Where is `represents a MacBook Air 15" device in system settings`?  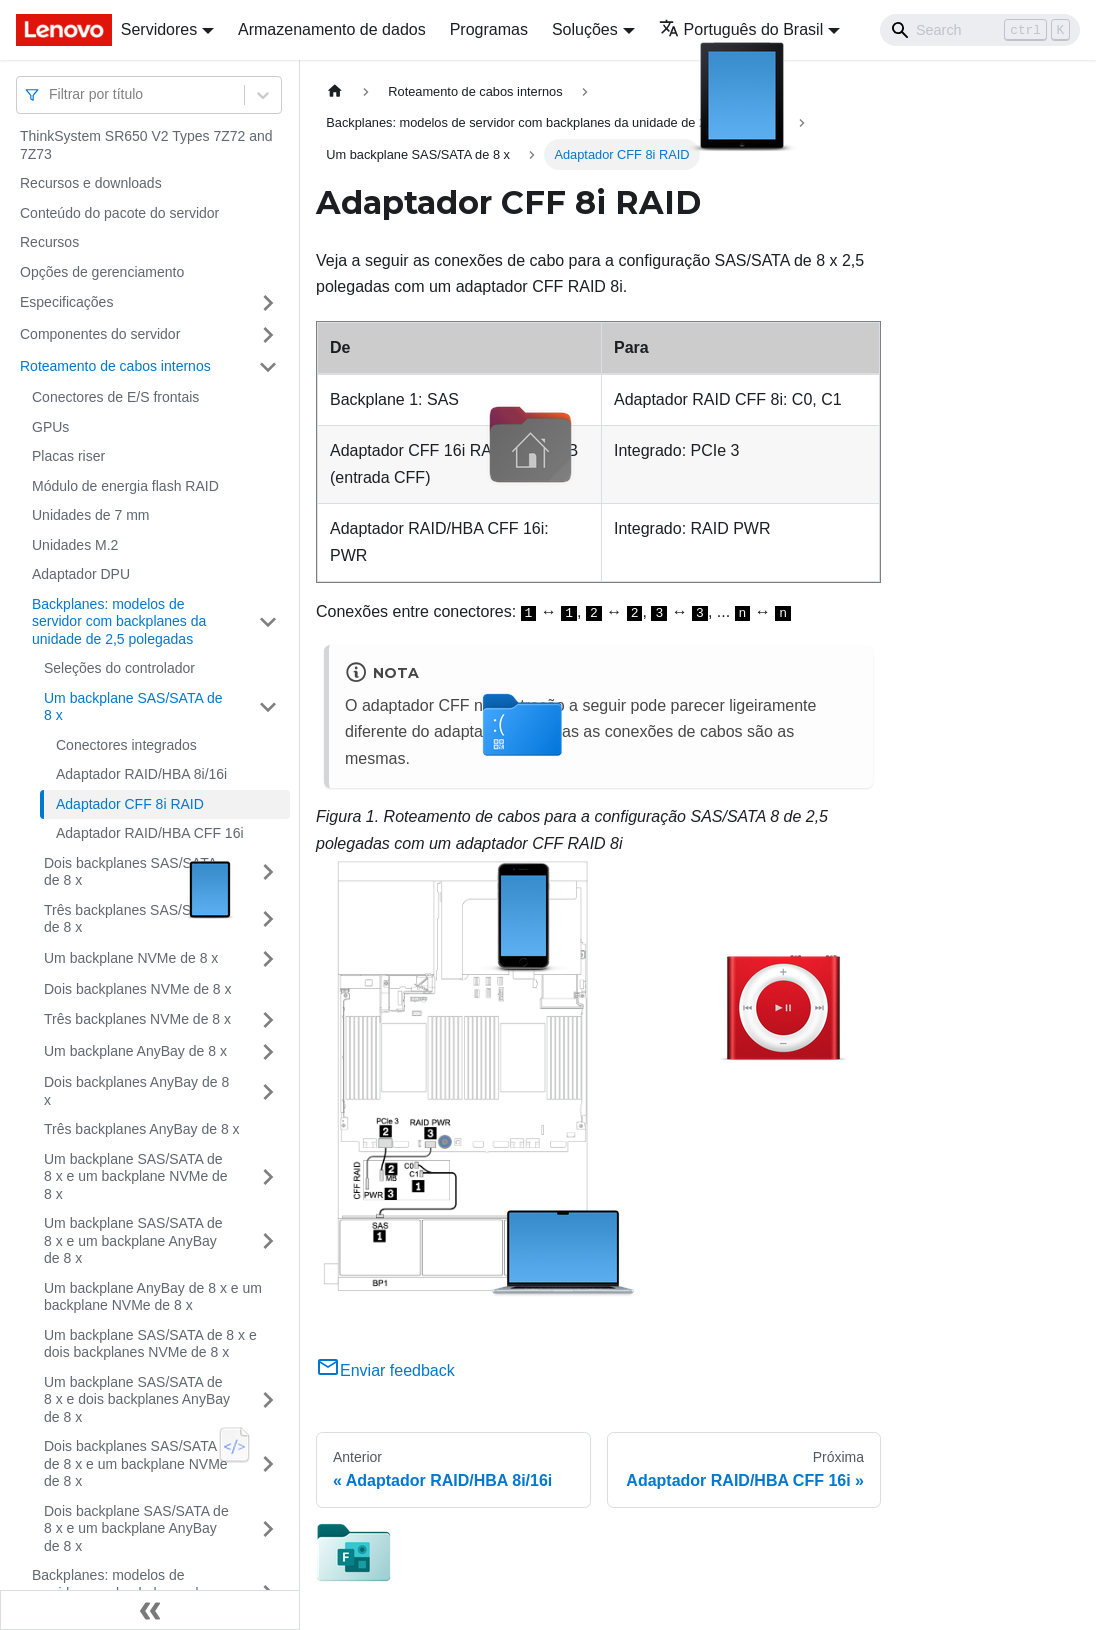
represents a MacBook Air 15" device in system settings is located at coordinates (563, 1245).